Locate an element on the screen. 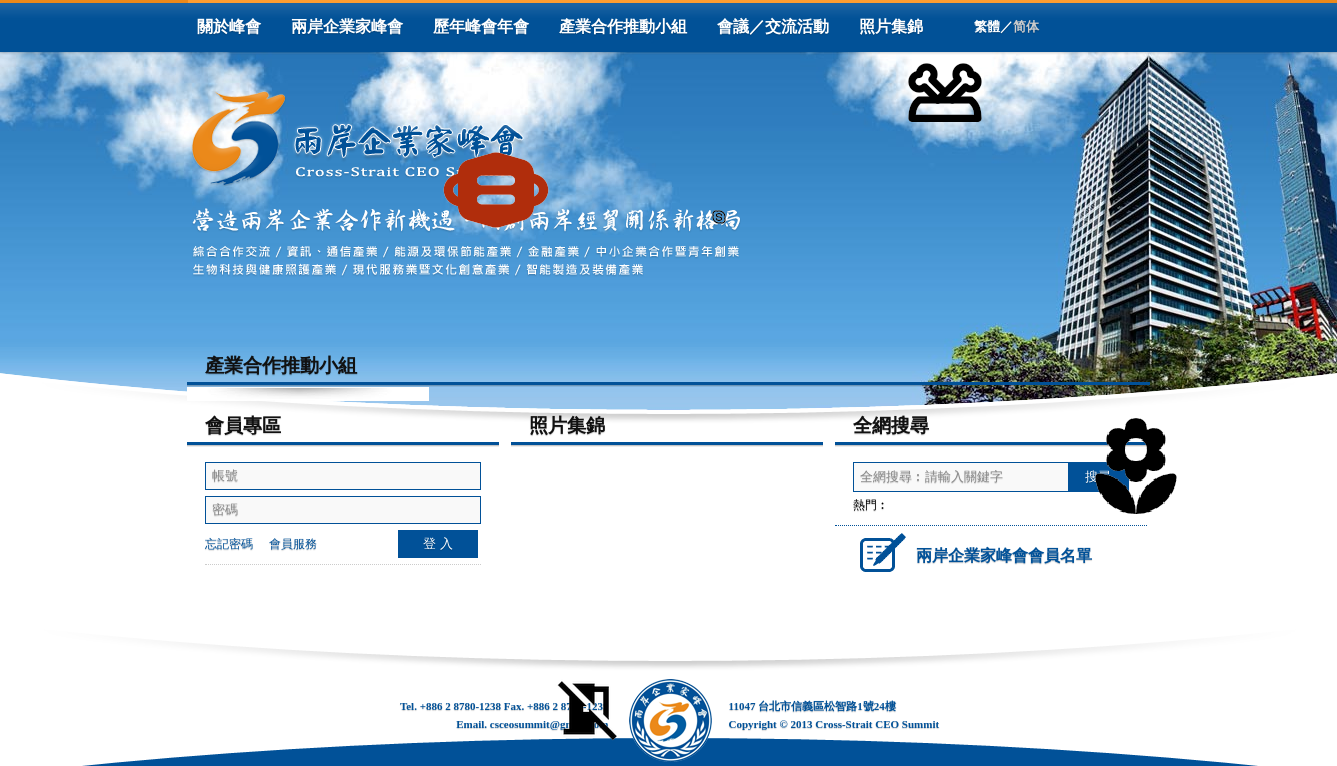 The height and width of the screenshot is (766, 1337). access pet feeding schedule is located at coordinates (945, 89).